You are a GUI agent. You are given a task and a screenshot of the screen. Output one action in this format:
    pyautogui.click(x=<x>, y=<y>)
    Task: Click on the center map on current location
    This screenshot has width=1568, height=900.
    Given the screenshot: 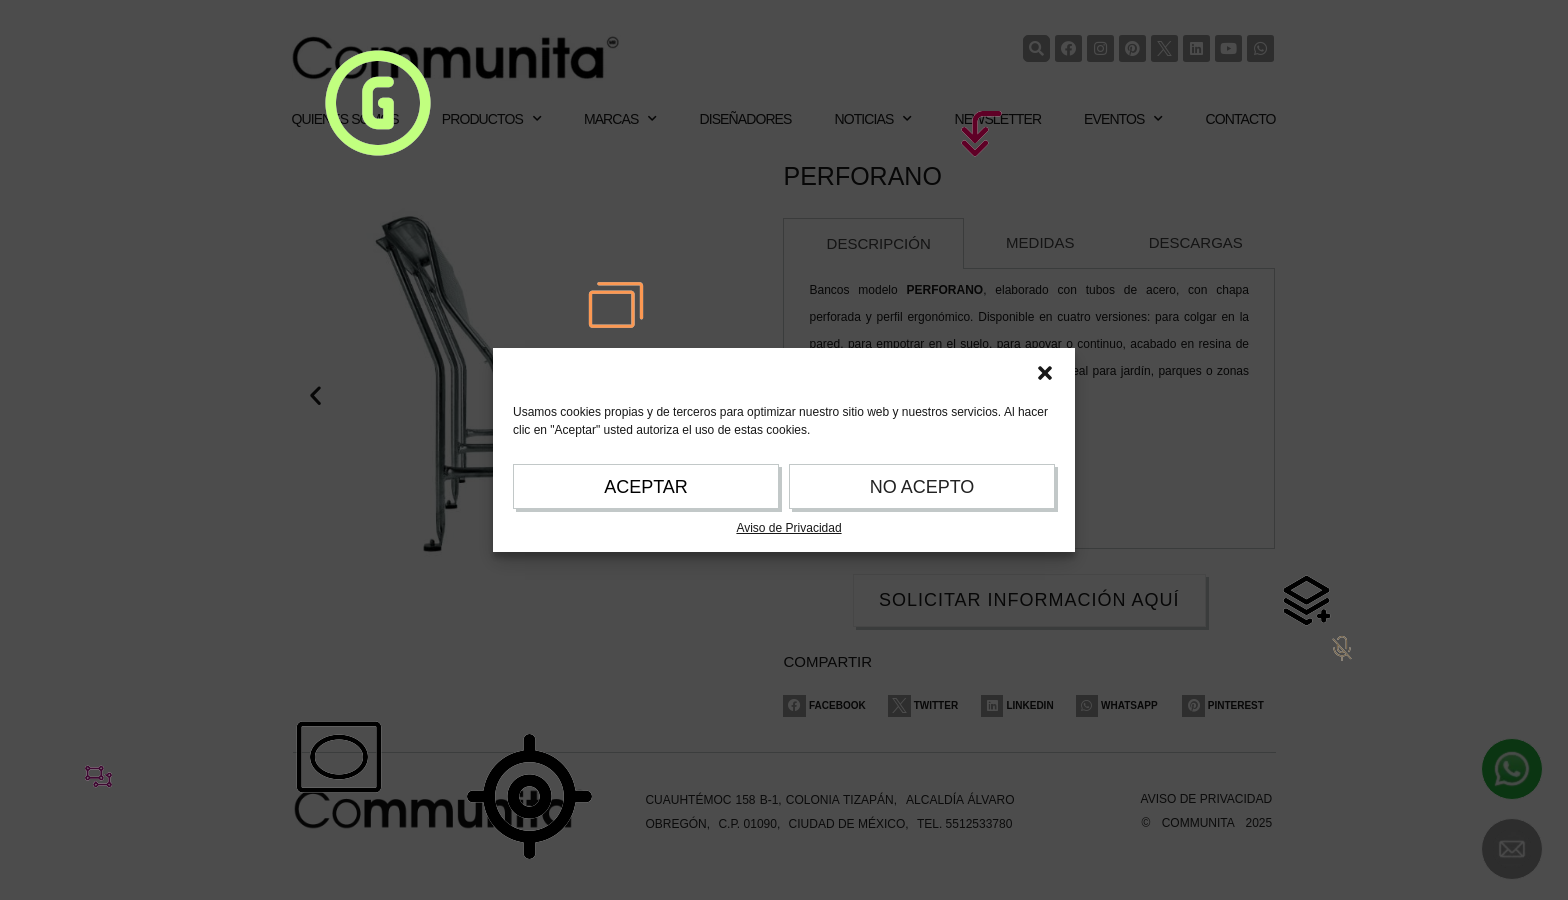 What is the action you would take?
    pyautogui.click(x=529, y=796)
    